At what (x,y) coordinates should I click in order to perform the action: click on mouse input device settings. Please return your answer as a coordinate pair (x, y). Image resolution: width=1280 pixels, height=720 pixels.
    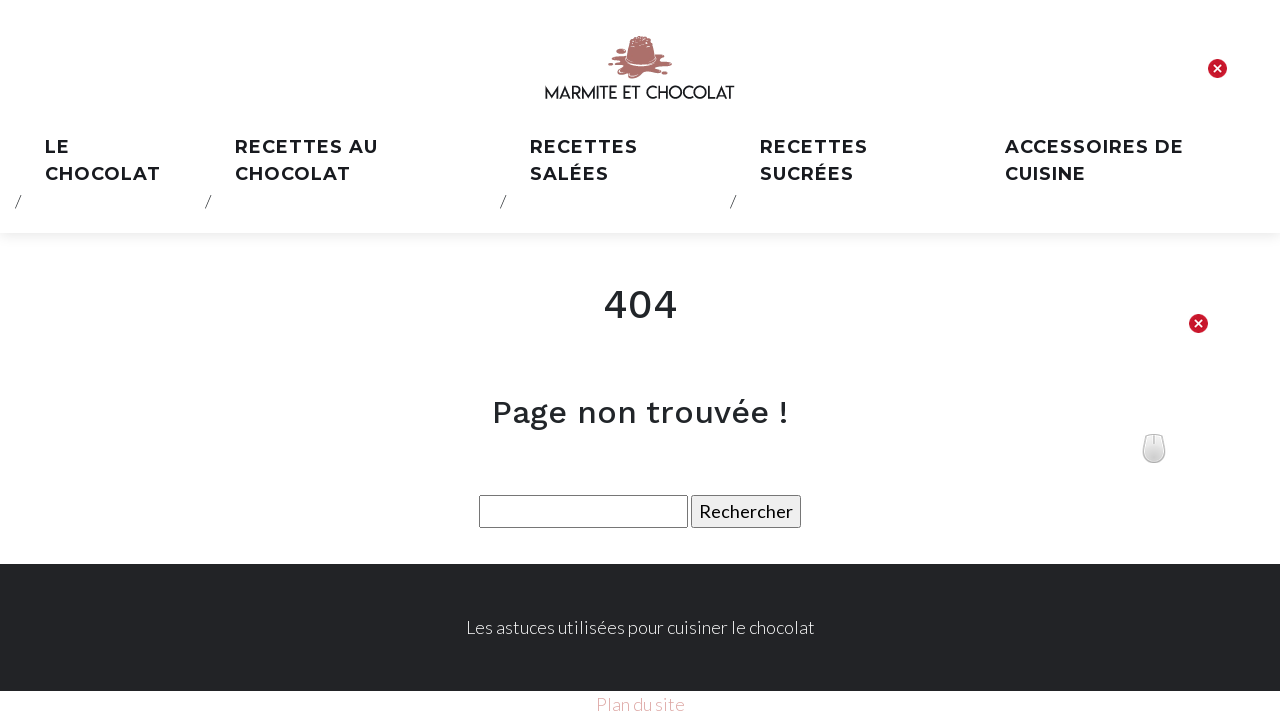
    Looking at the image, I should click on (1153, 448).